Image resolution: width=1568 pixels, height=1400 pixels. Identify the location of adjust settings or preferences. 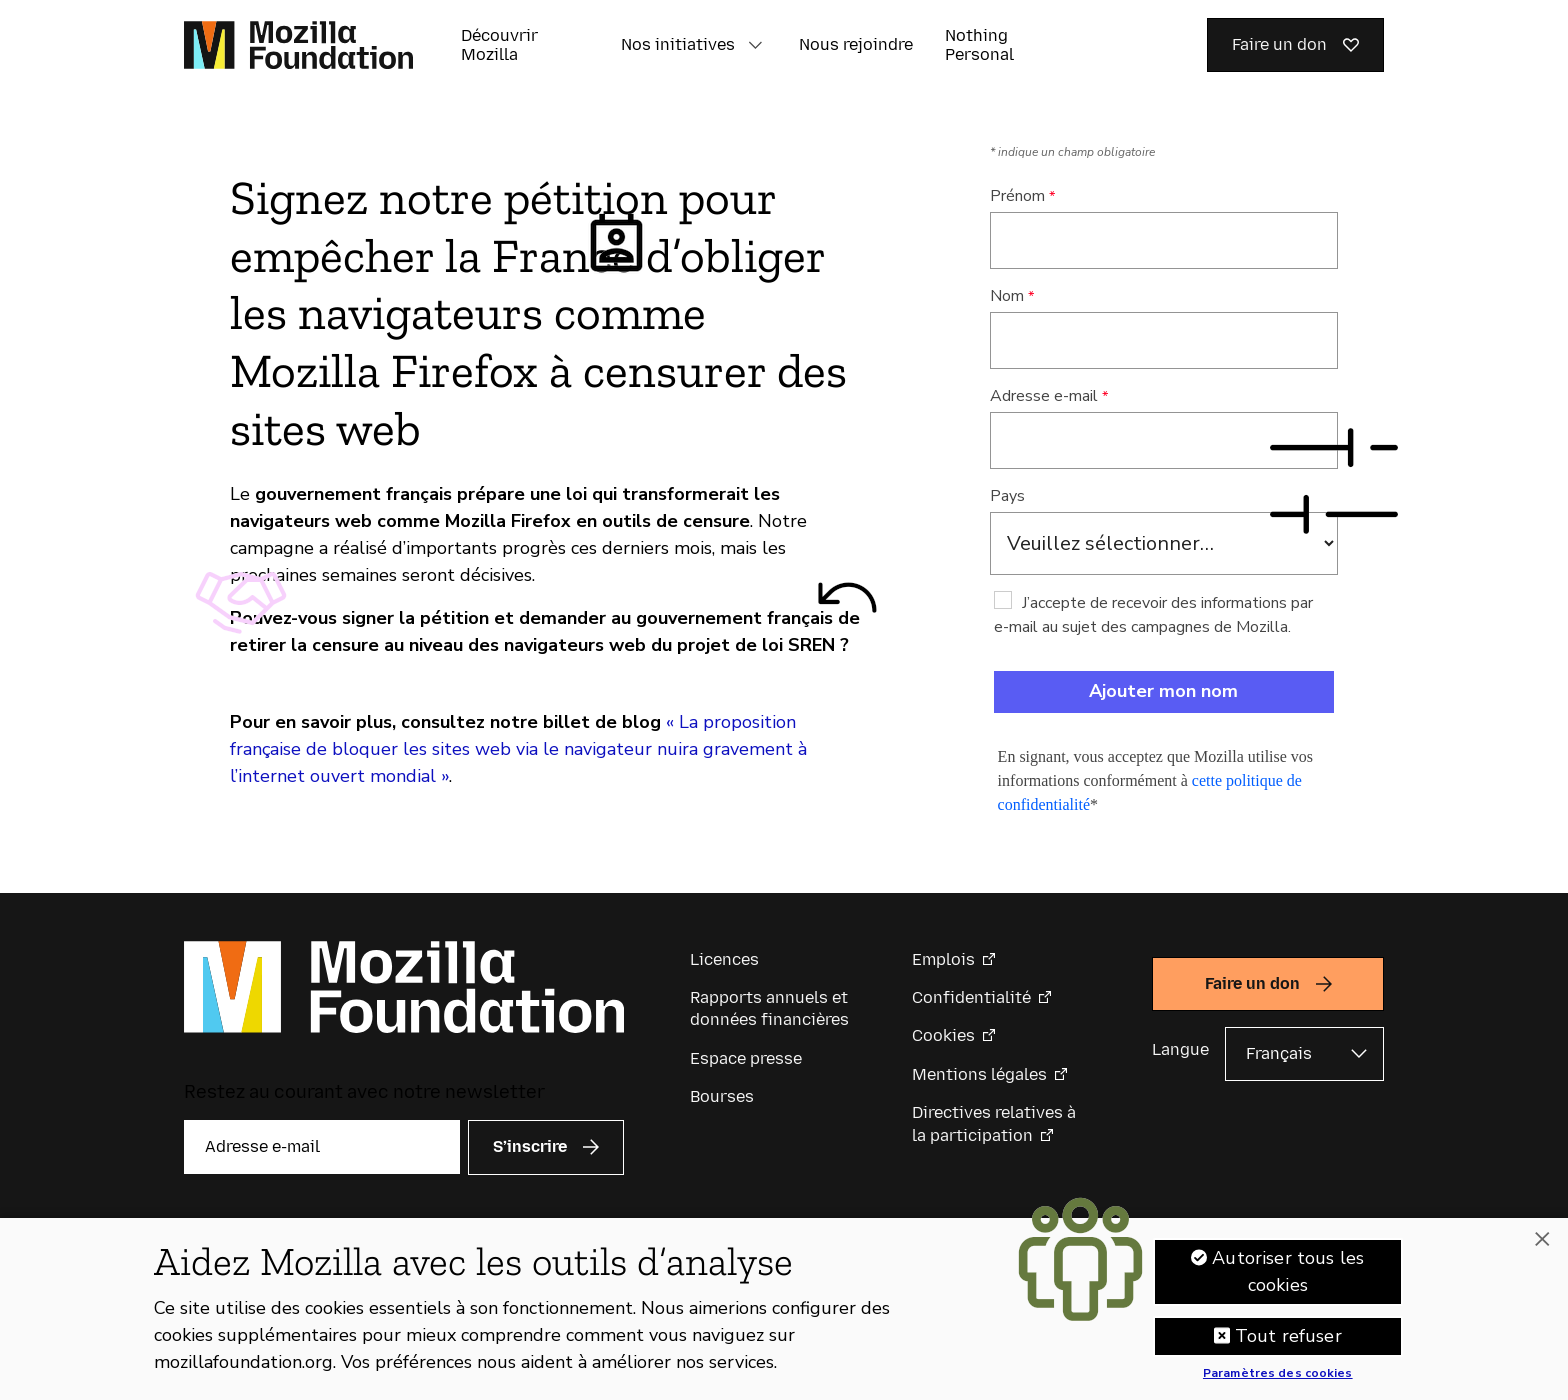
(1334, 481).